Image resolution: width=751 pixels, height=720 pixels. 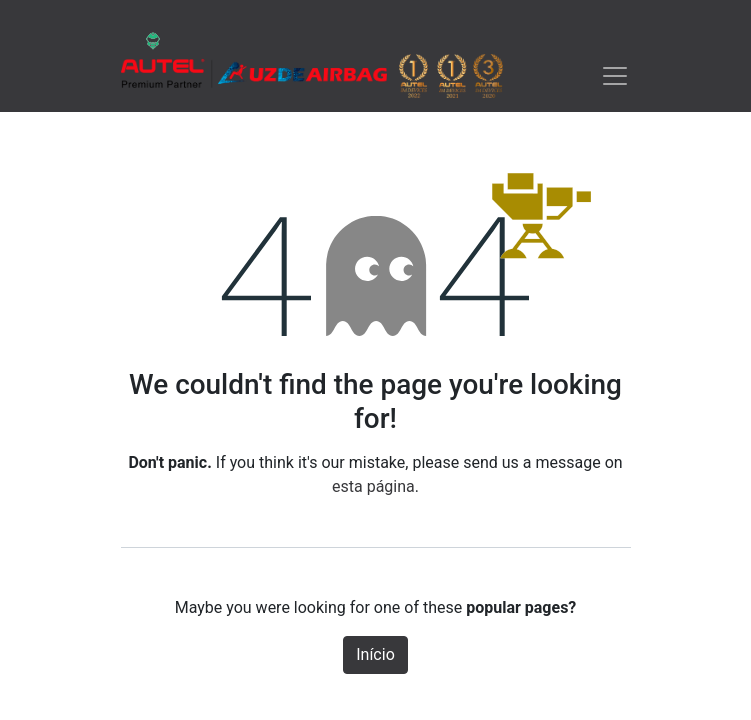 What do you see at coordinates (153, 41) in the screenshot?
I see `access robot or mech customization options` at bounding box center [153, 41].